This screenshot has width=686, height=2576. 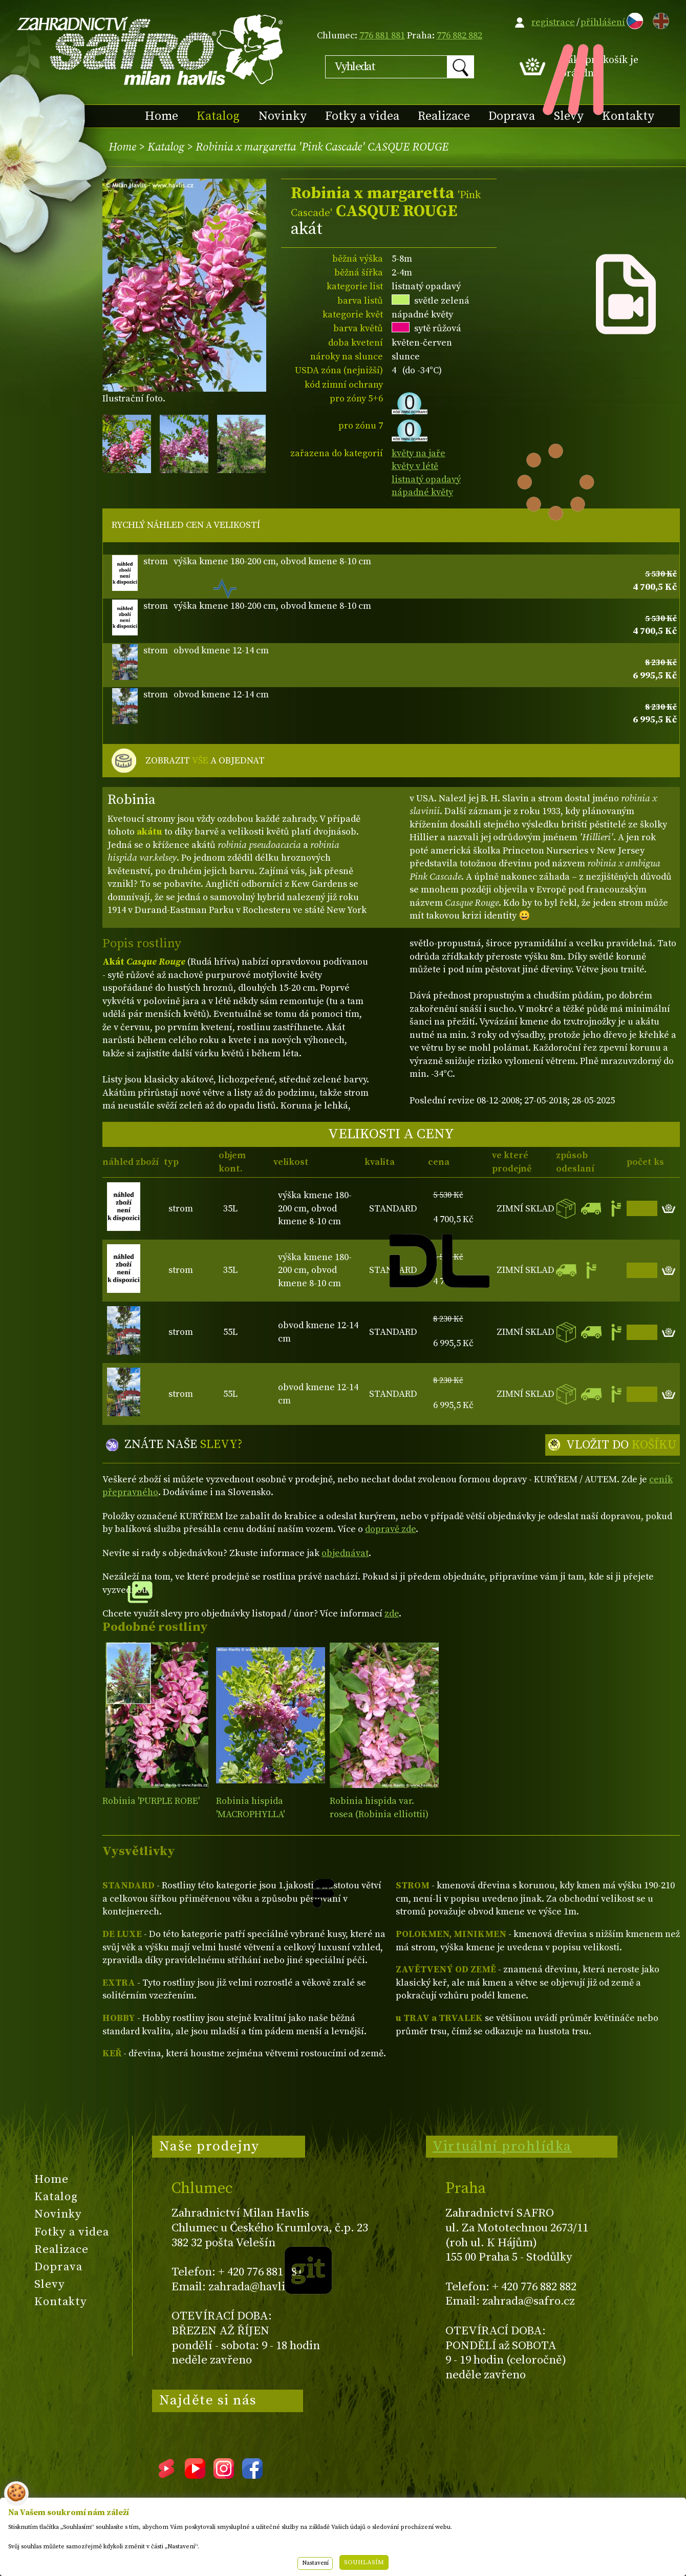 I want to click on indicates a stack of leaning books or documents, so click(x=573, y=79).